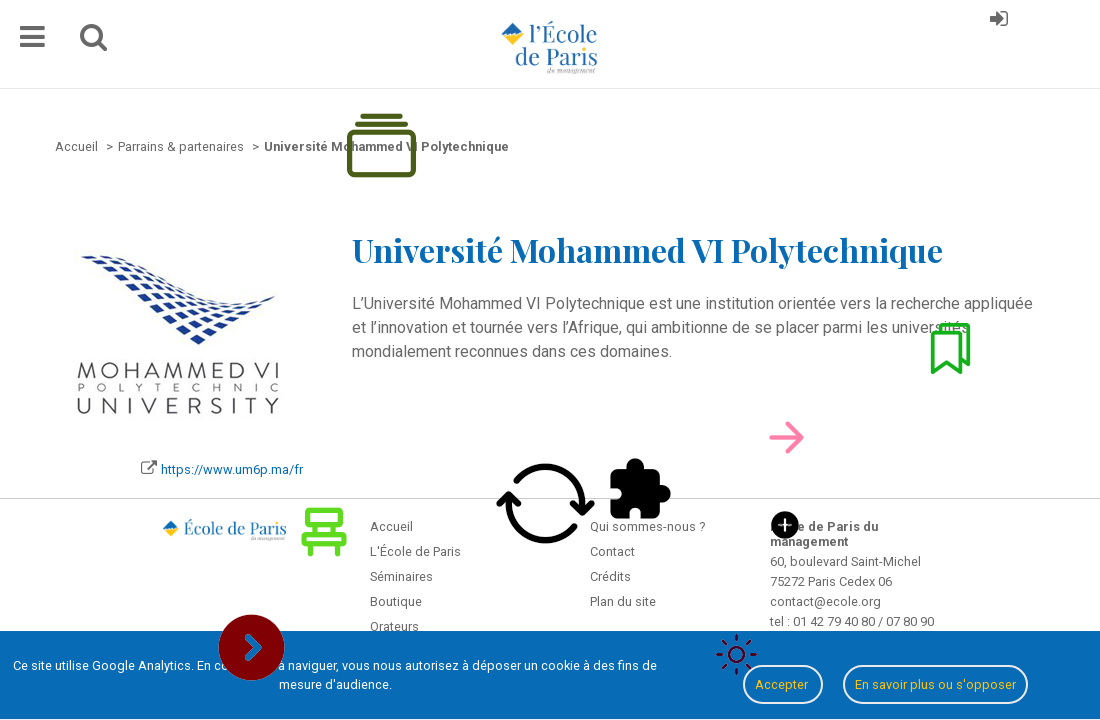 This screenshot has width=1100, height=720. Describe the element at coordinates (251, 647) in the screenshot. I see `go to next item or page` at that location.